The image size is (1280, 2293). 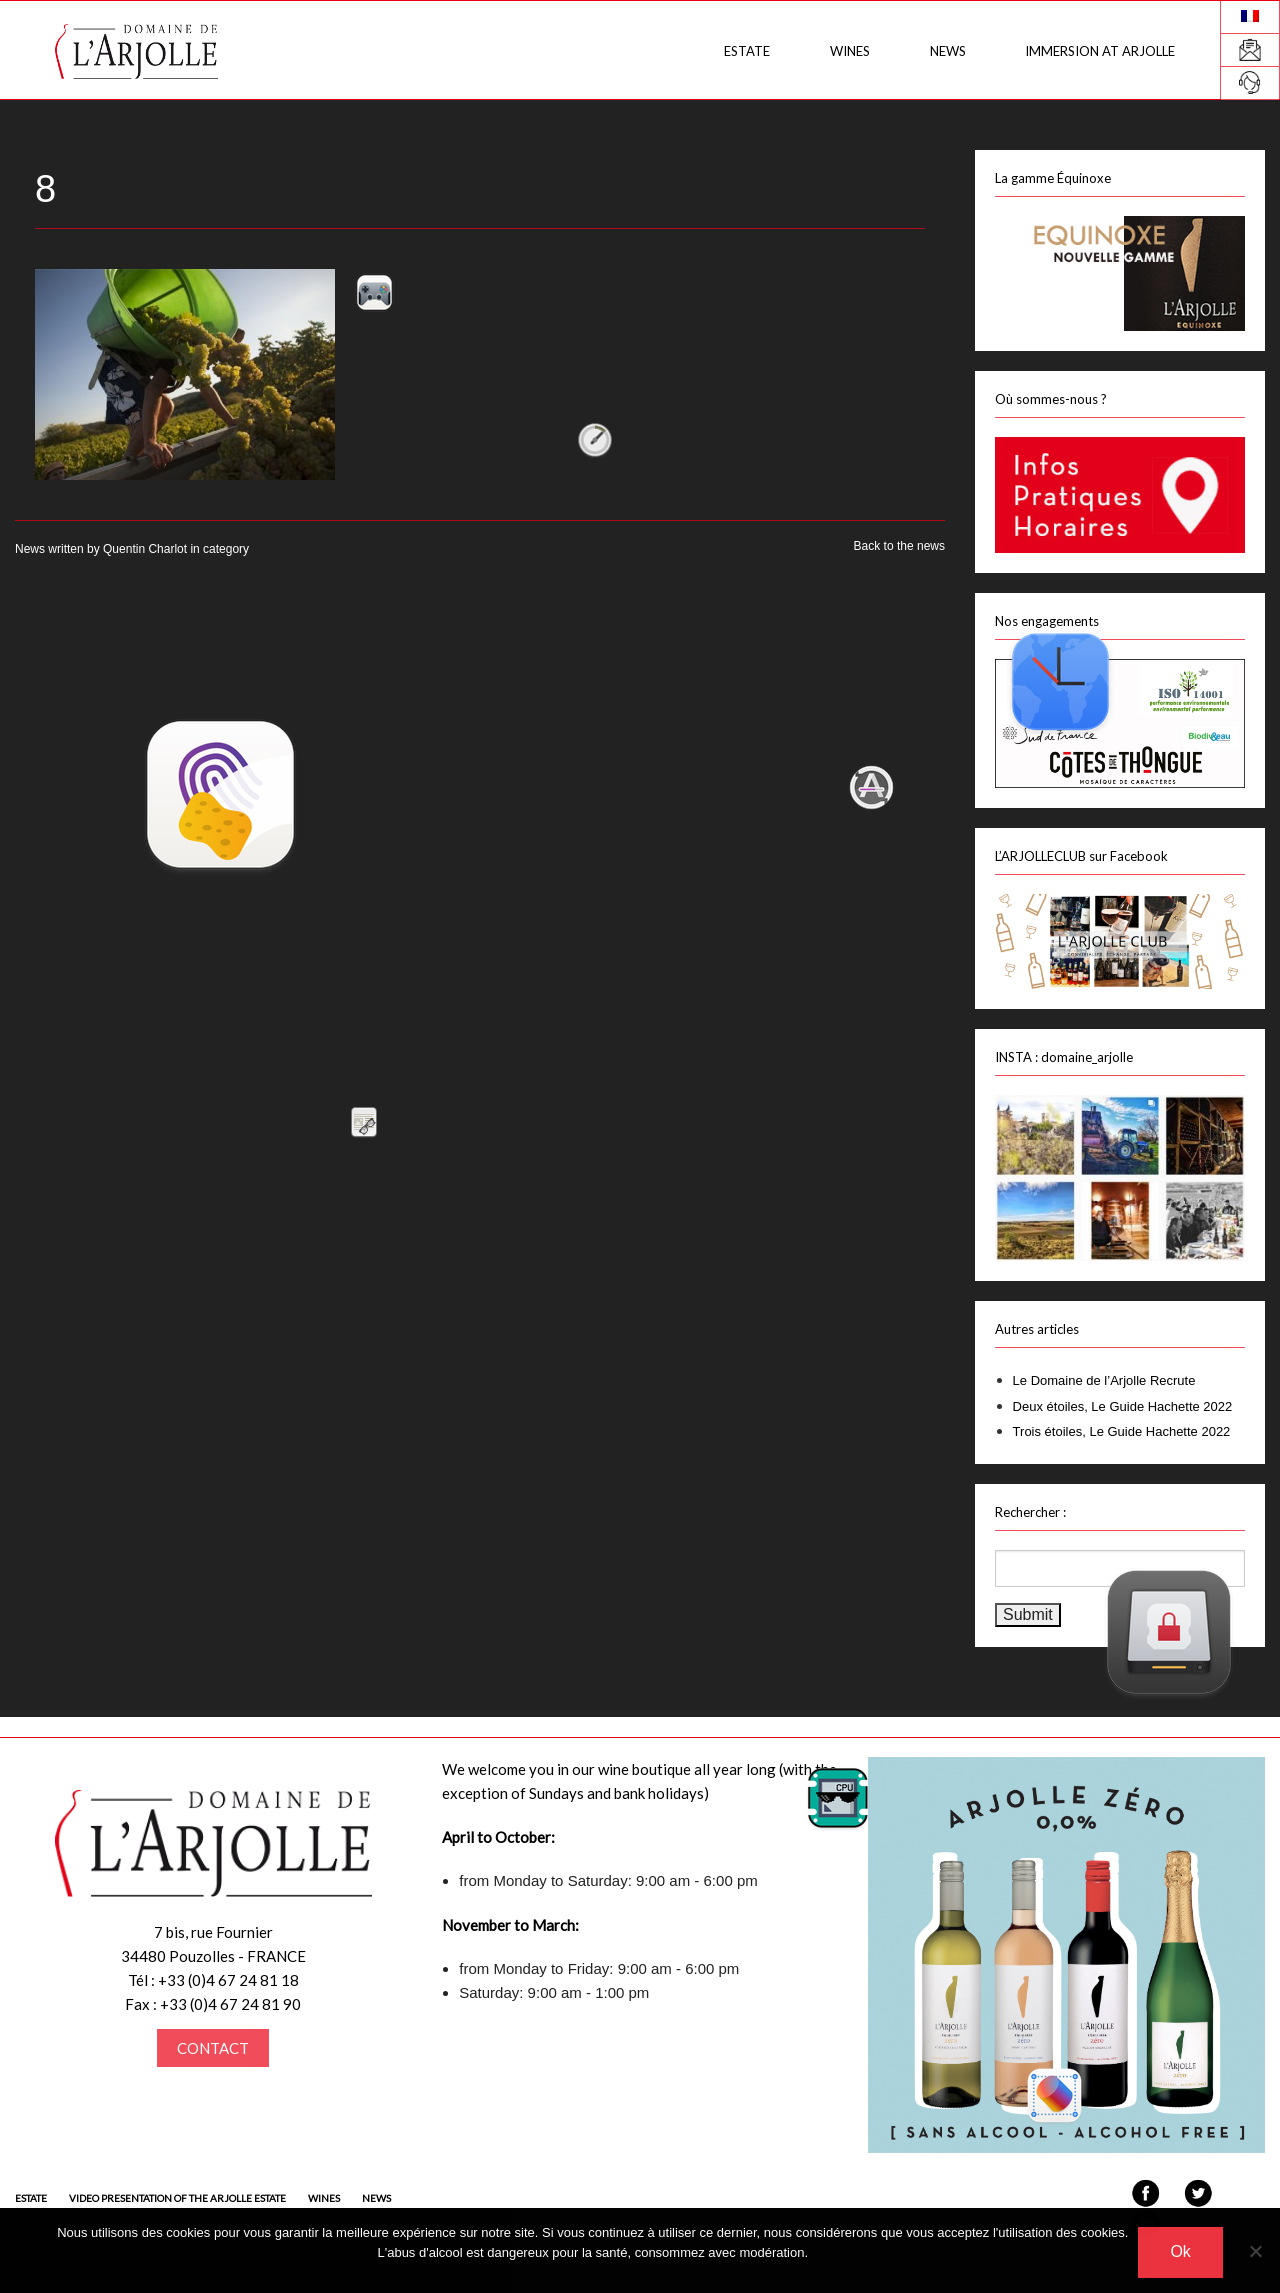 What do you see at coordinates (1054, 2095) in the screenshot?
I see `open exhibit app for 3d model viewing` at bounding box center [1054, 2095].